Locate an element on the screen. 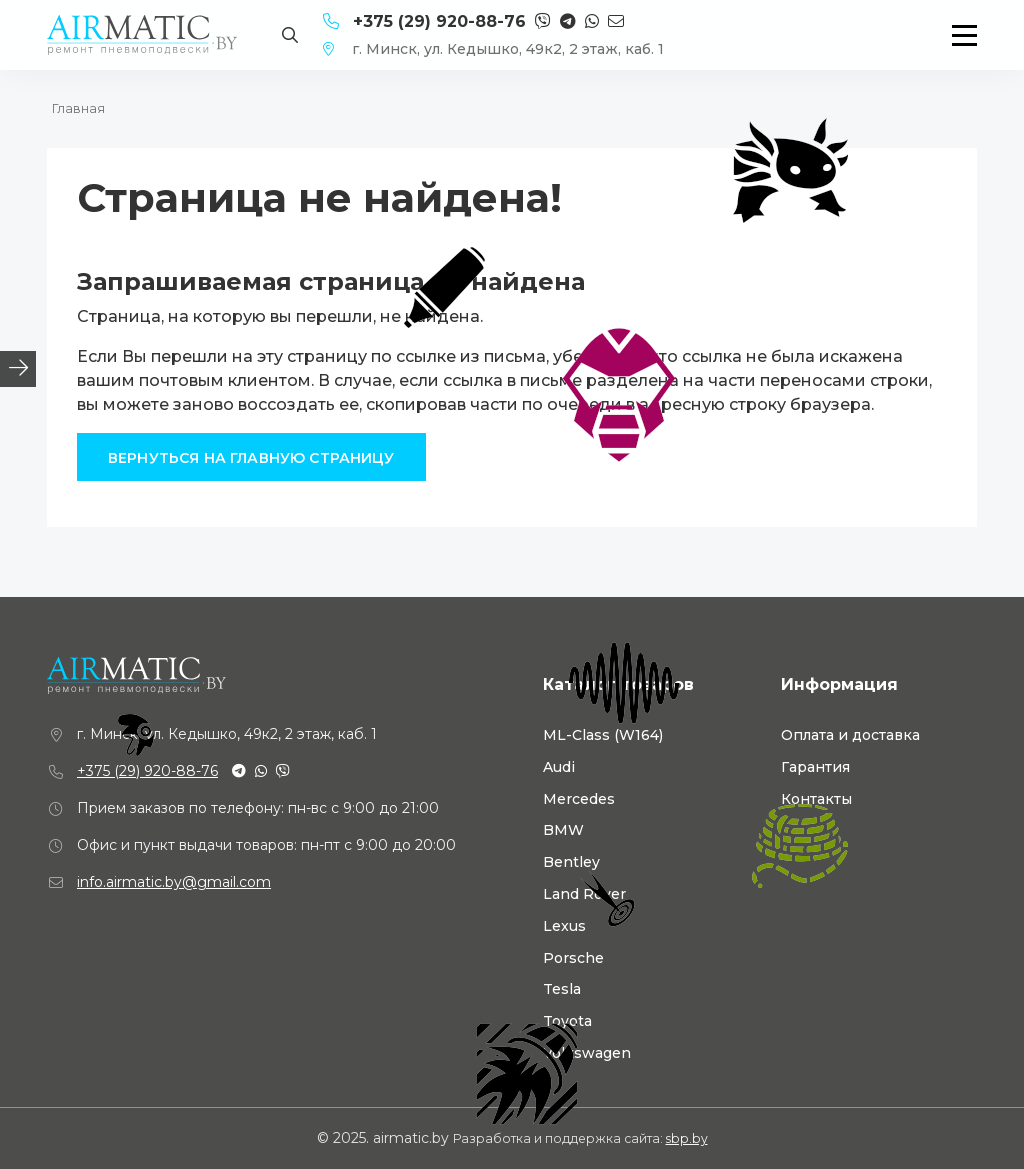 The image size is (1024, 1169). highlight or mark important text is located at coordinates (444, 287).